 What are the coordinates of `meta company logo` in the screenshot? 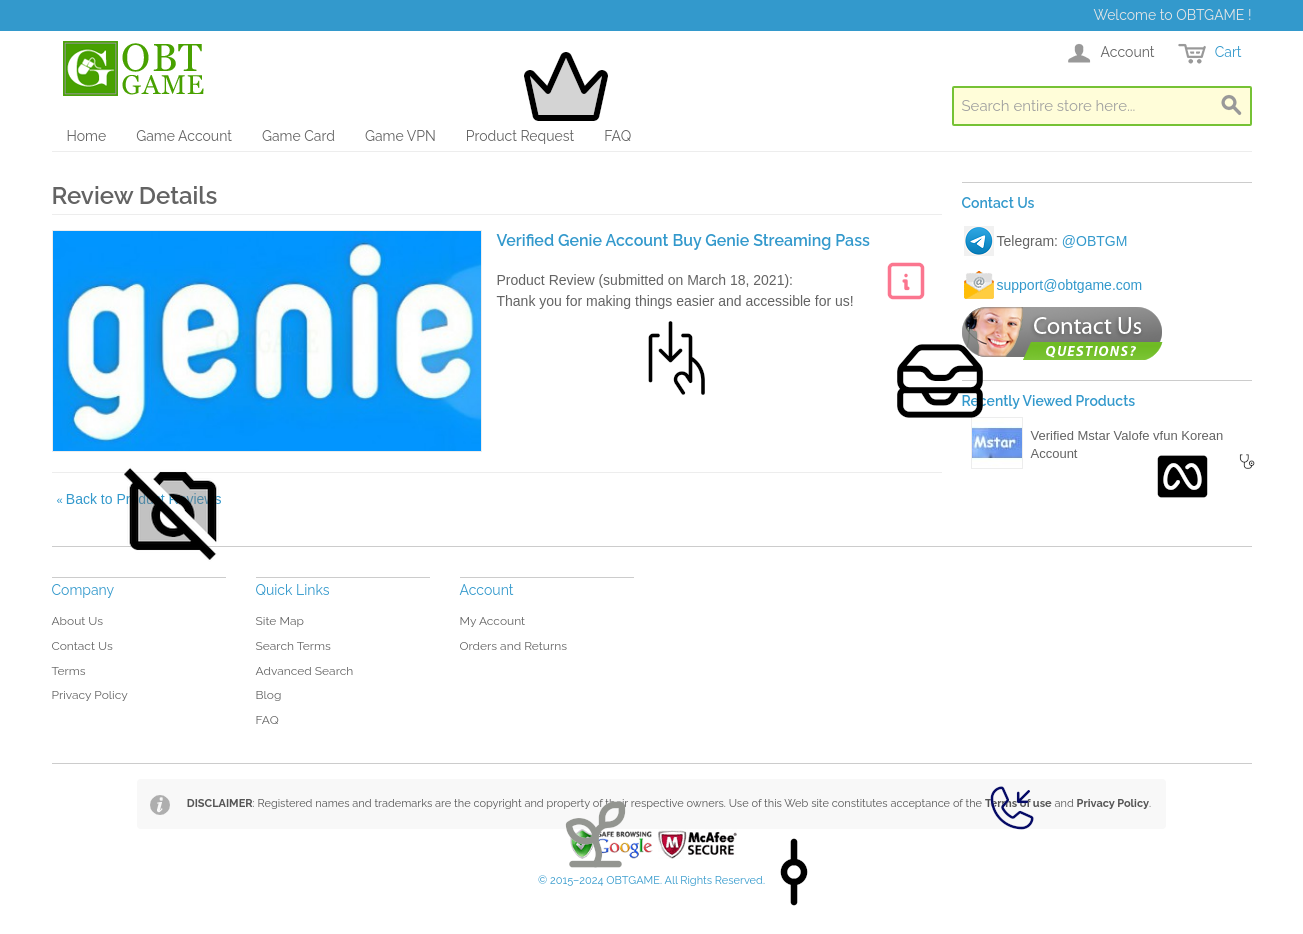 It's located at (1182, 476).